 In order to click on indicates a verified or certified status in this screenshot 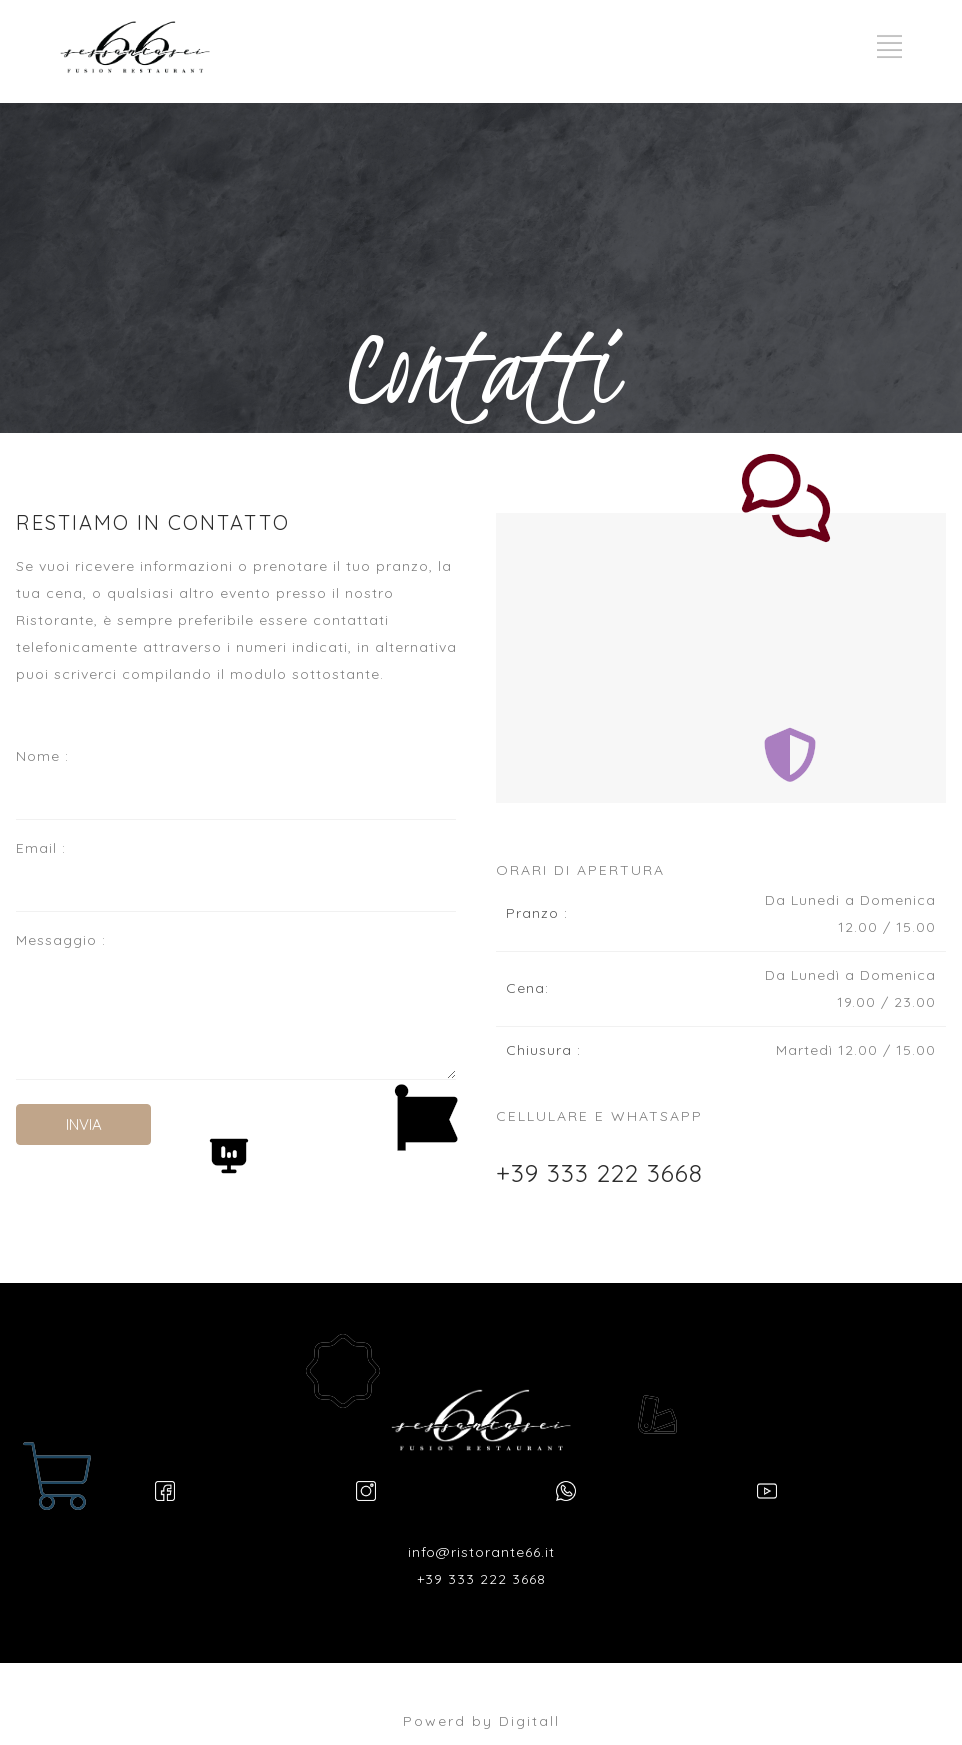, I will do `click(343, 1371)`.